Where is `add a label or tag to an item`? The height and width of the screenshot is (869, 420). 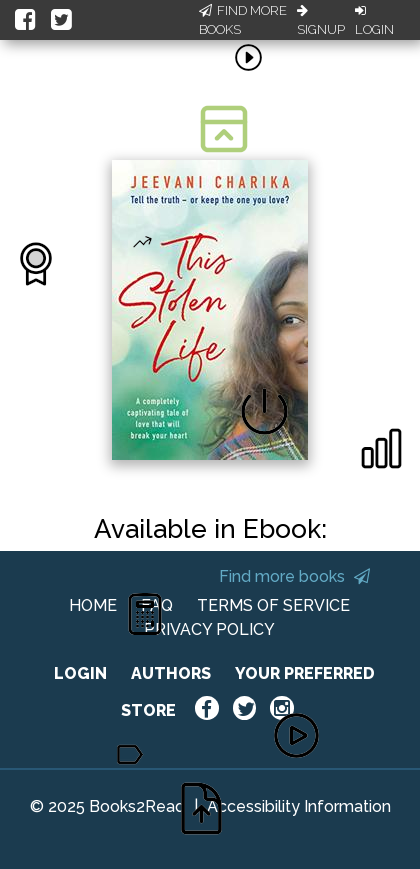
add a label or tag to an item is located at coordinates (129, 754).